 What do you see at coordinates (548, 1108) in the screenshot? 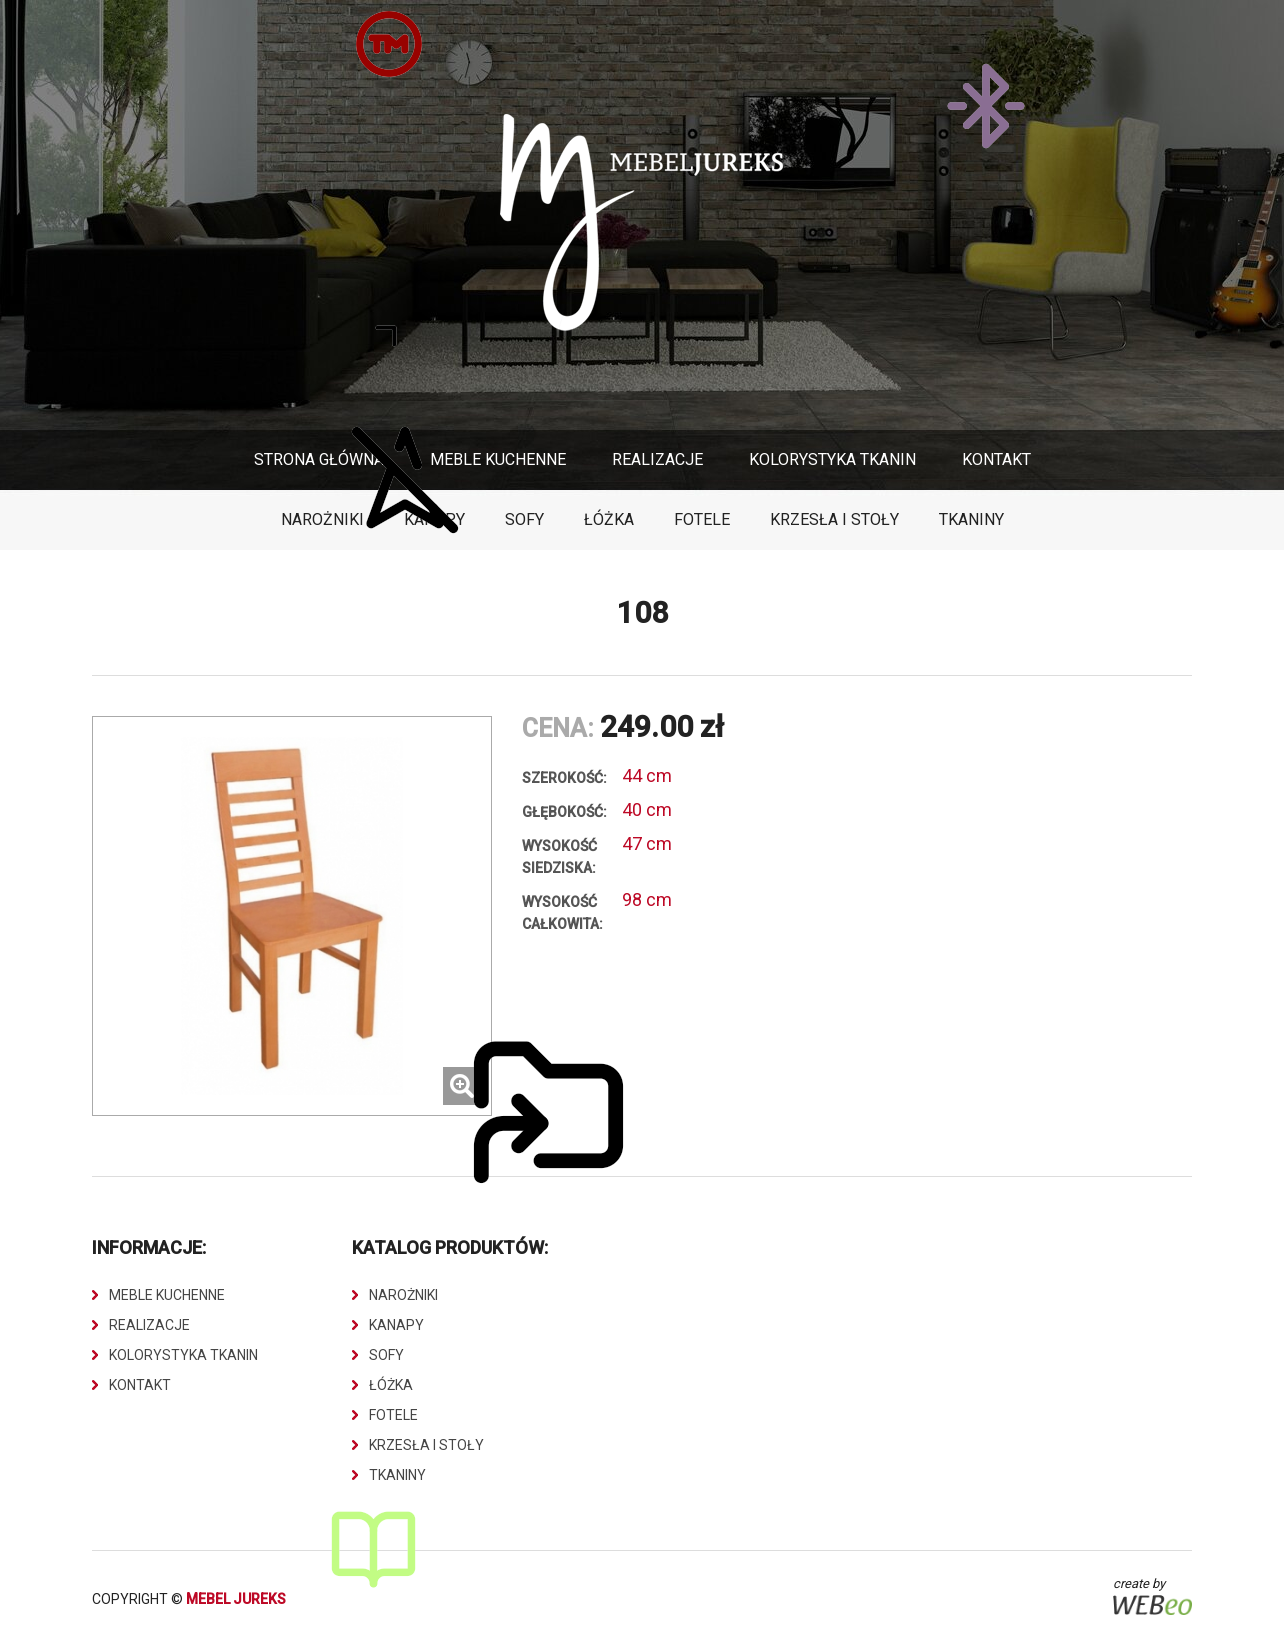
I see `create a symbolic link to this folder` at bounding box center [548, 1108].